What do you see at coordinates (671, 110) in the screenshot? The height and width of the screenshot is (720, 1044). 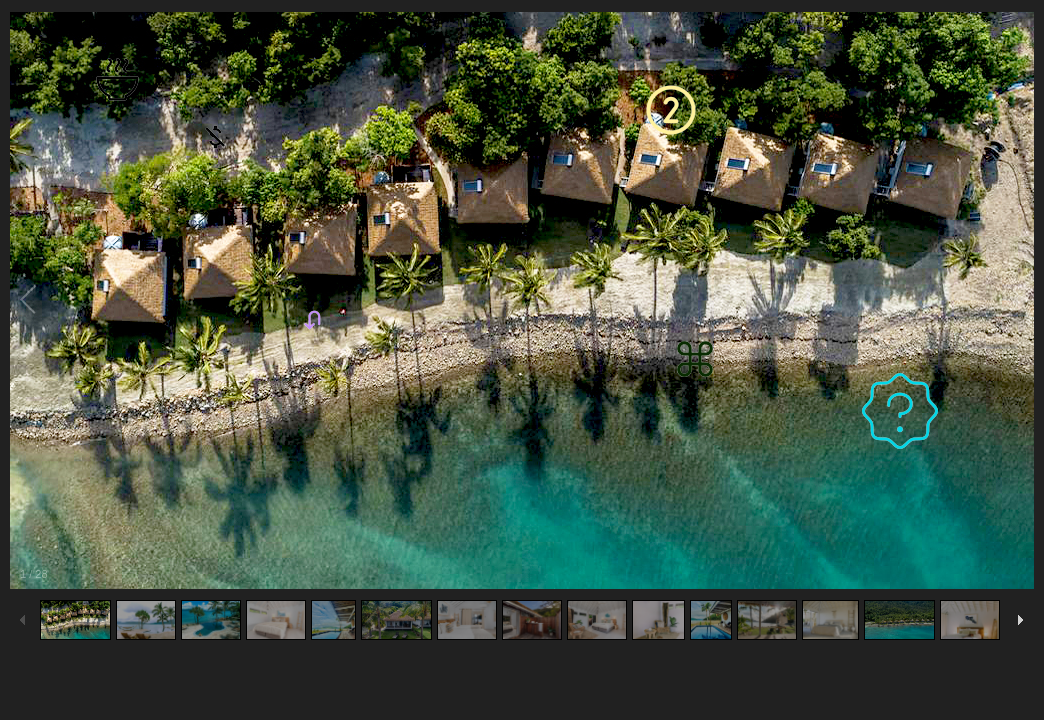 I see `indicates step two in a multi-step process` at bounding box center [671, 110].